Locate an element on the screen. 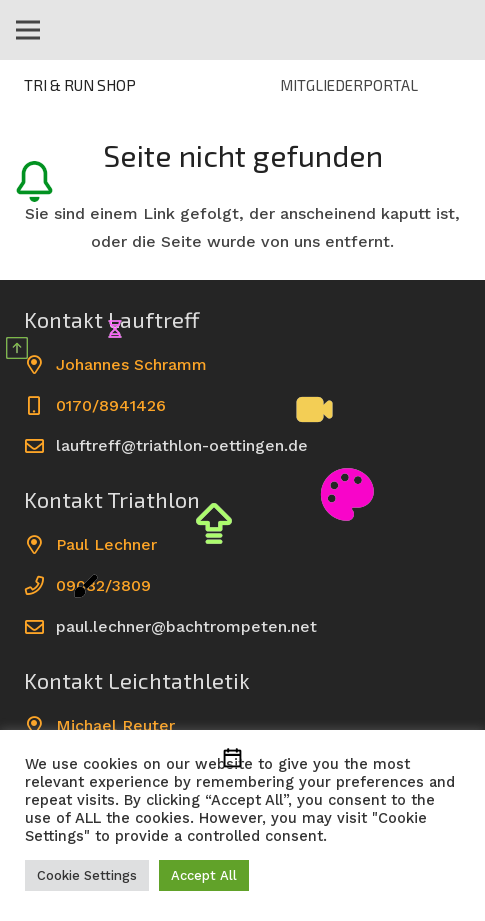  open calendar view is located at coordinates (232, 758).